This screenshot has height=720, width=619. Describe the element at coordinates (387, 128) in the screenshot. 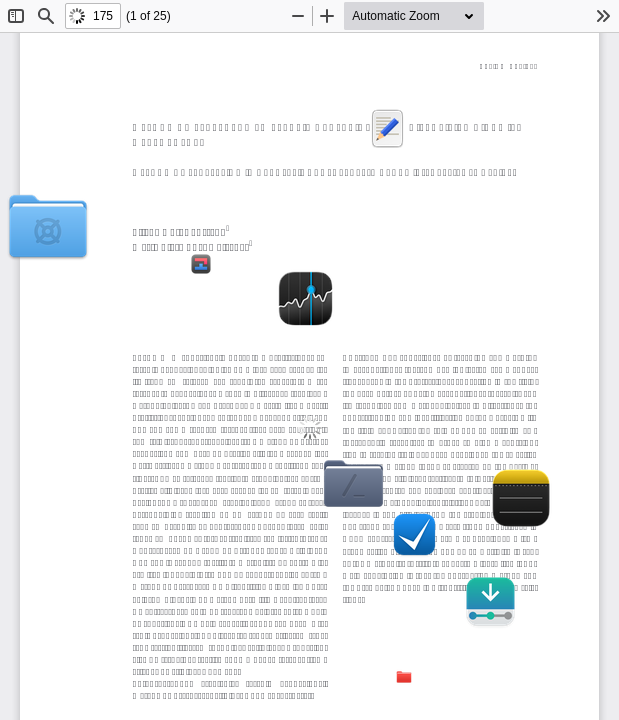

I see `open the text editor application` at that location.